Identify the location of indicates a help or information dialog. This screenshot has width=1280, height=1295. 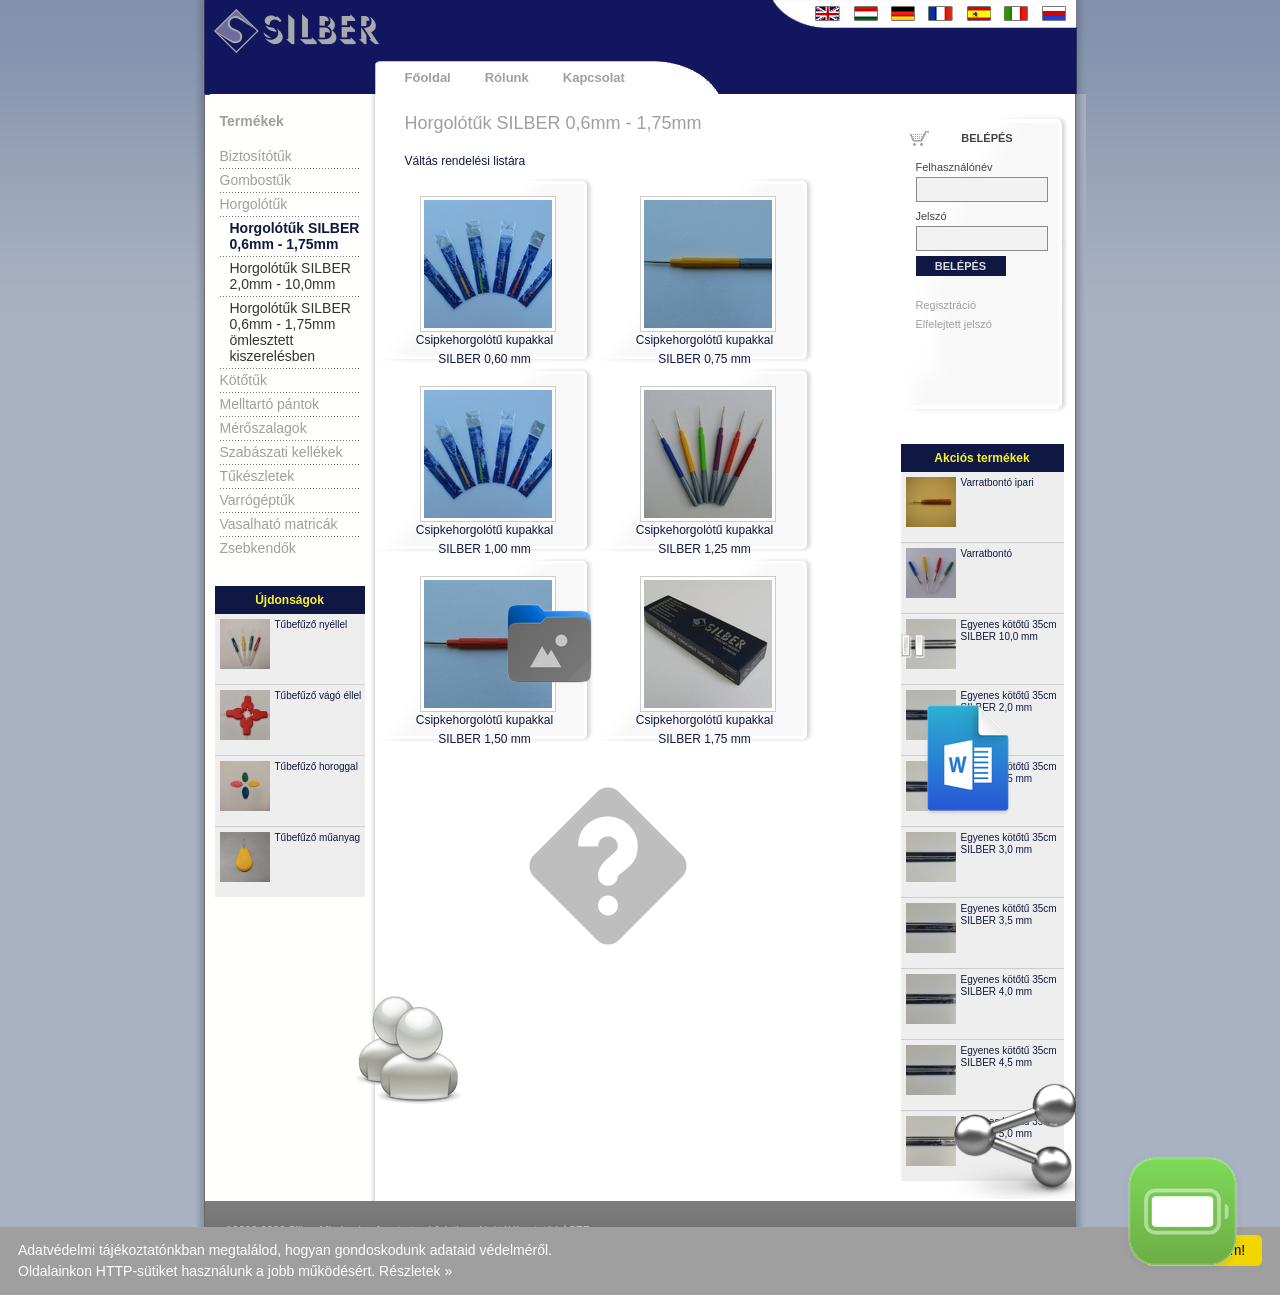
(608, 866).